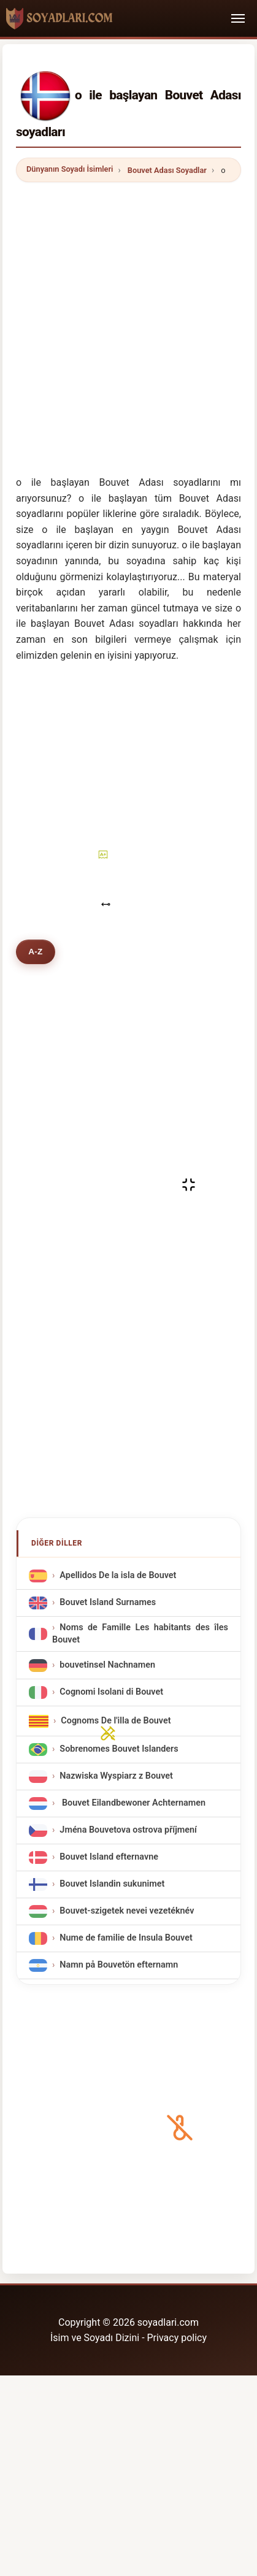  Describe the element at coordinates (180, 2128) in the screenshot. I see `temperature monitoring disabled` at that location.